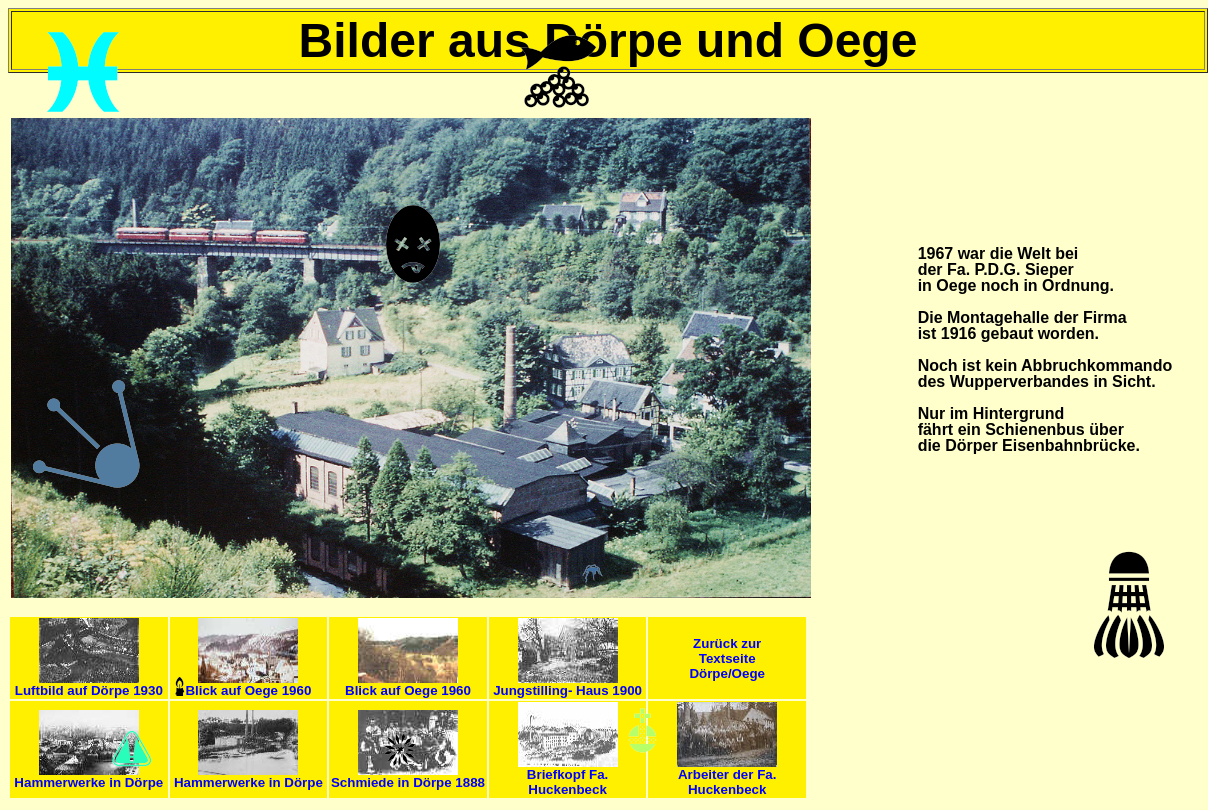 This screenshot has height=810, width=1208. What do you see at coordinates (413, 244) in the screenshot?
I see `indicates game over or player death` at bounding box center [413, 244].